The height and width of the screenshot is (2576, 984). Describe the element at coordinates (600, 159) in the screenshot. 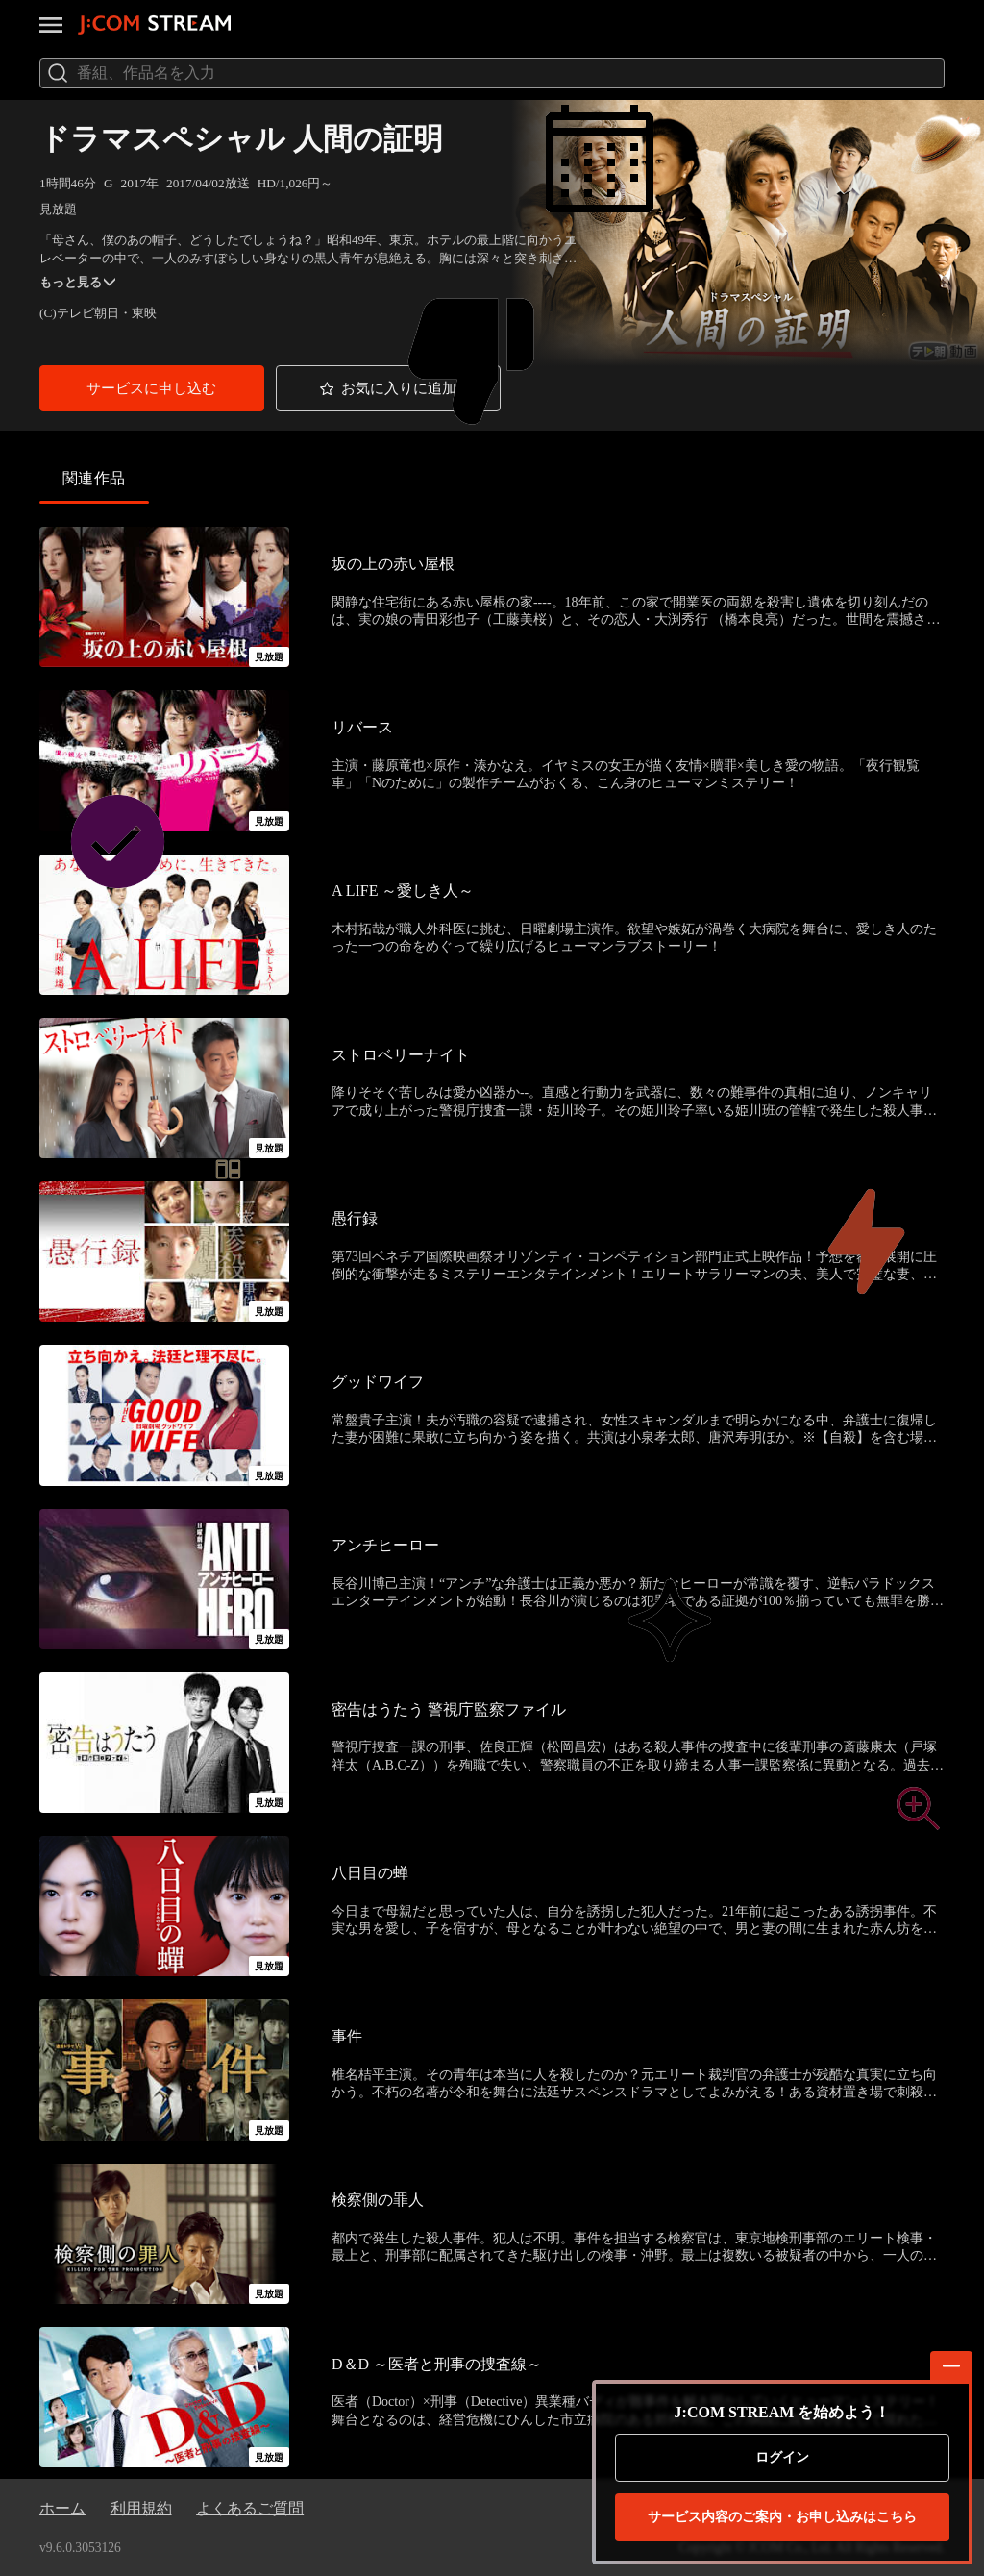

I see `view or open the calendar` at that location.